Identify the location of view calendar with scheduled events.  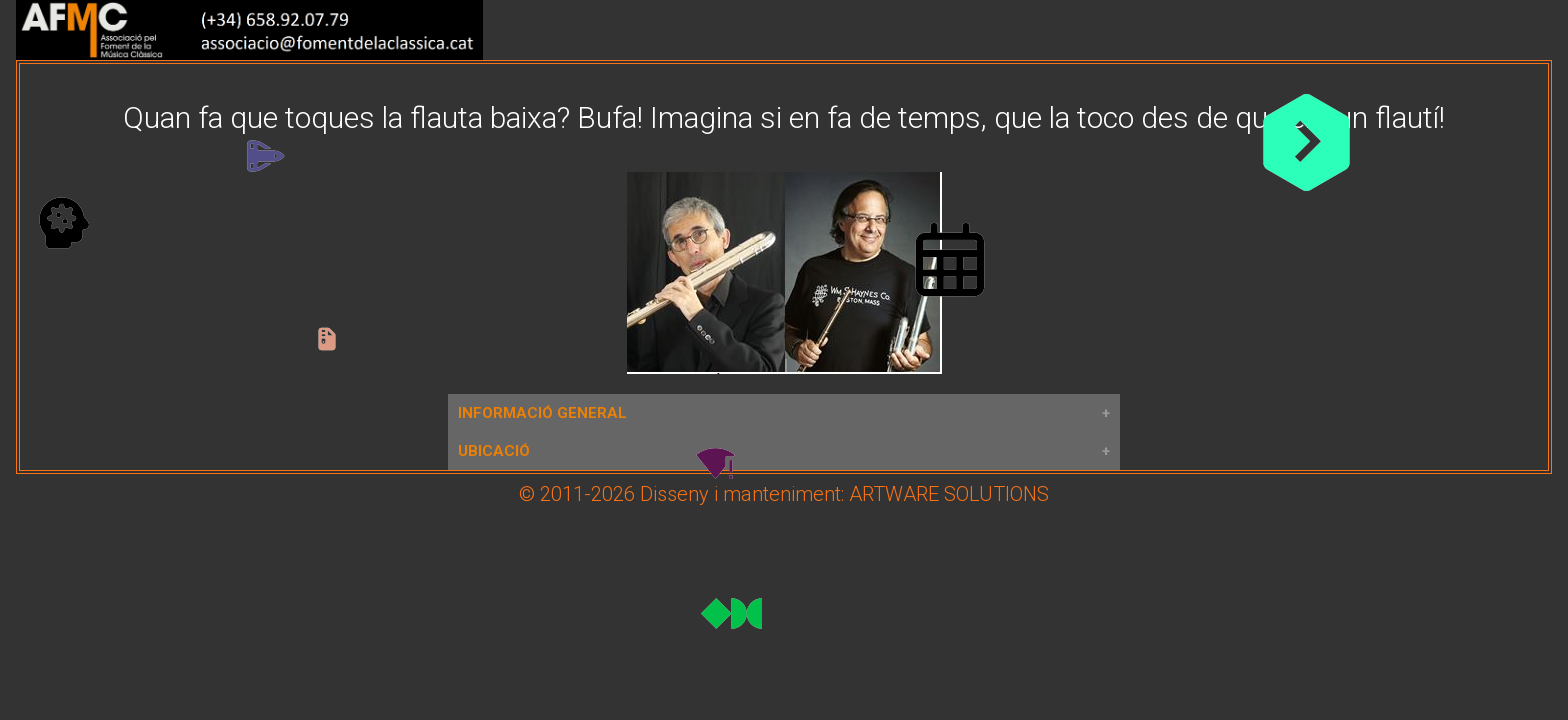
(950, 262).